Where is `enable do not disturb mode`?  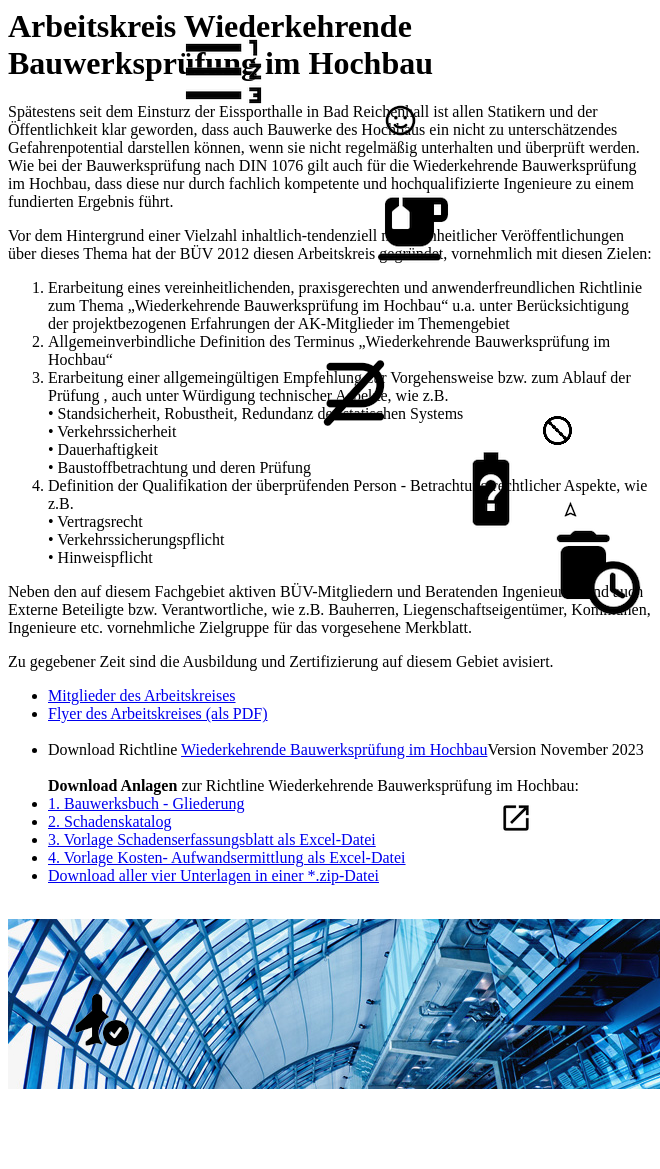
enable do not disturb mode is located at coordinates (557, 430).